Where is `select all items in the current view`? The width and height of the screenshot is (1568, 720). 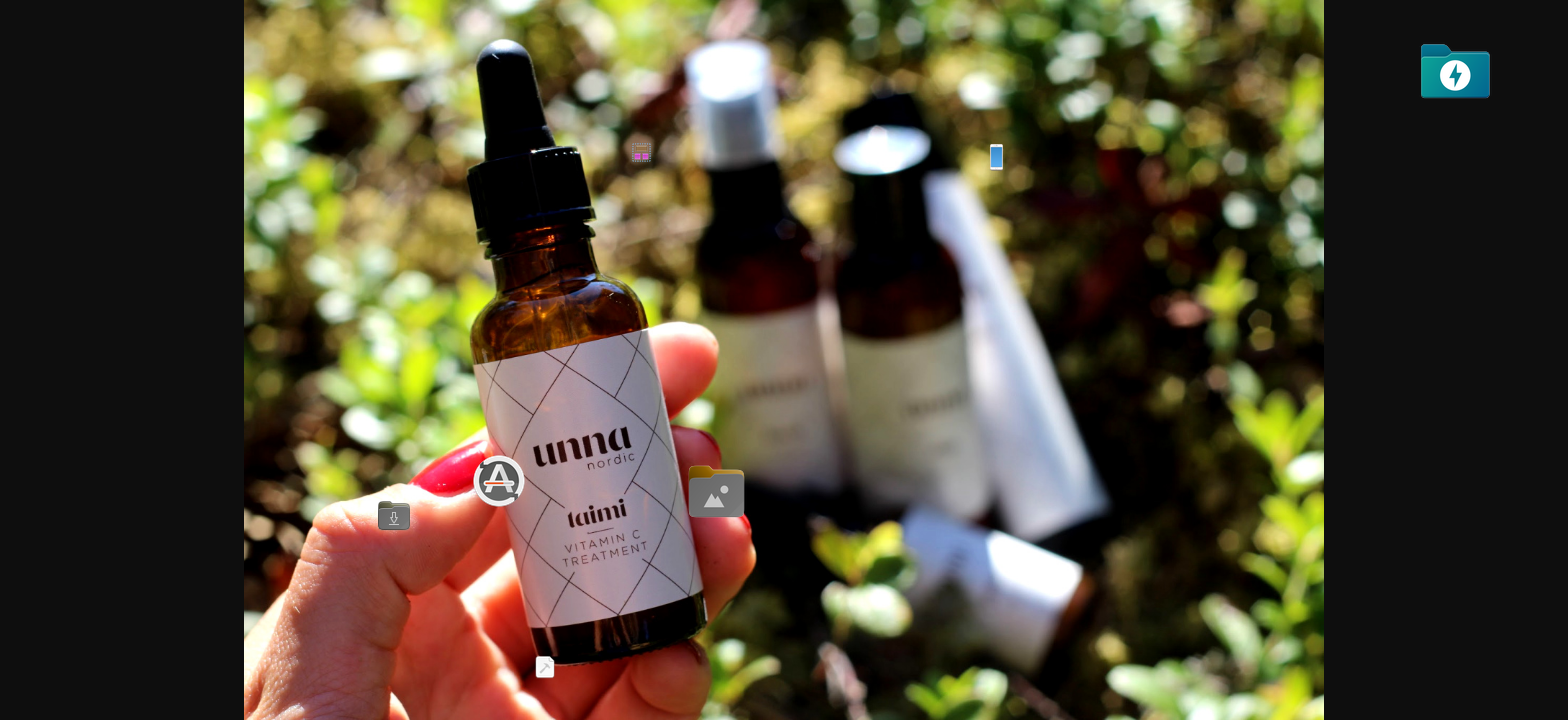 select all items in the current view is located at coordinates (641, 152).